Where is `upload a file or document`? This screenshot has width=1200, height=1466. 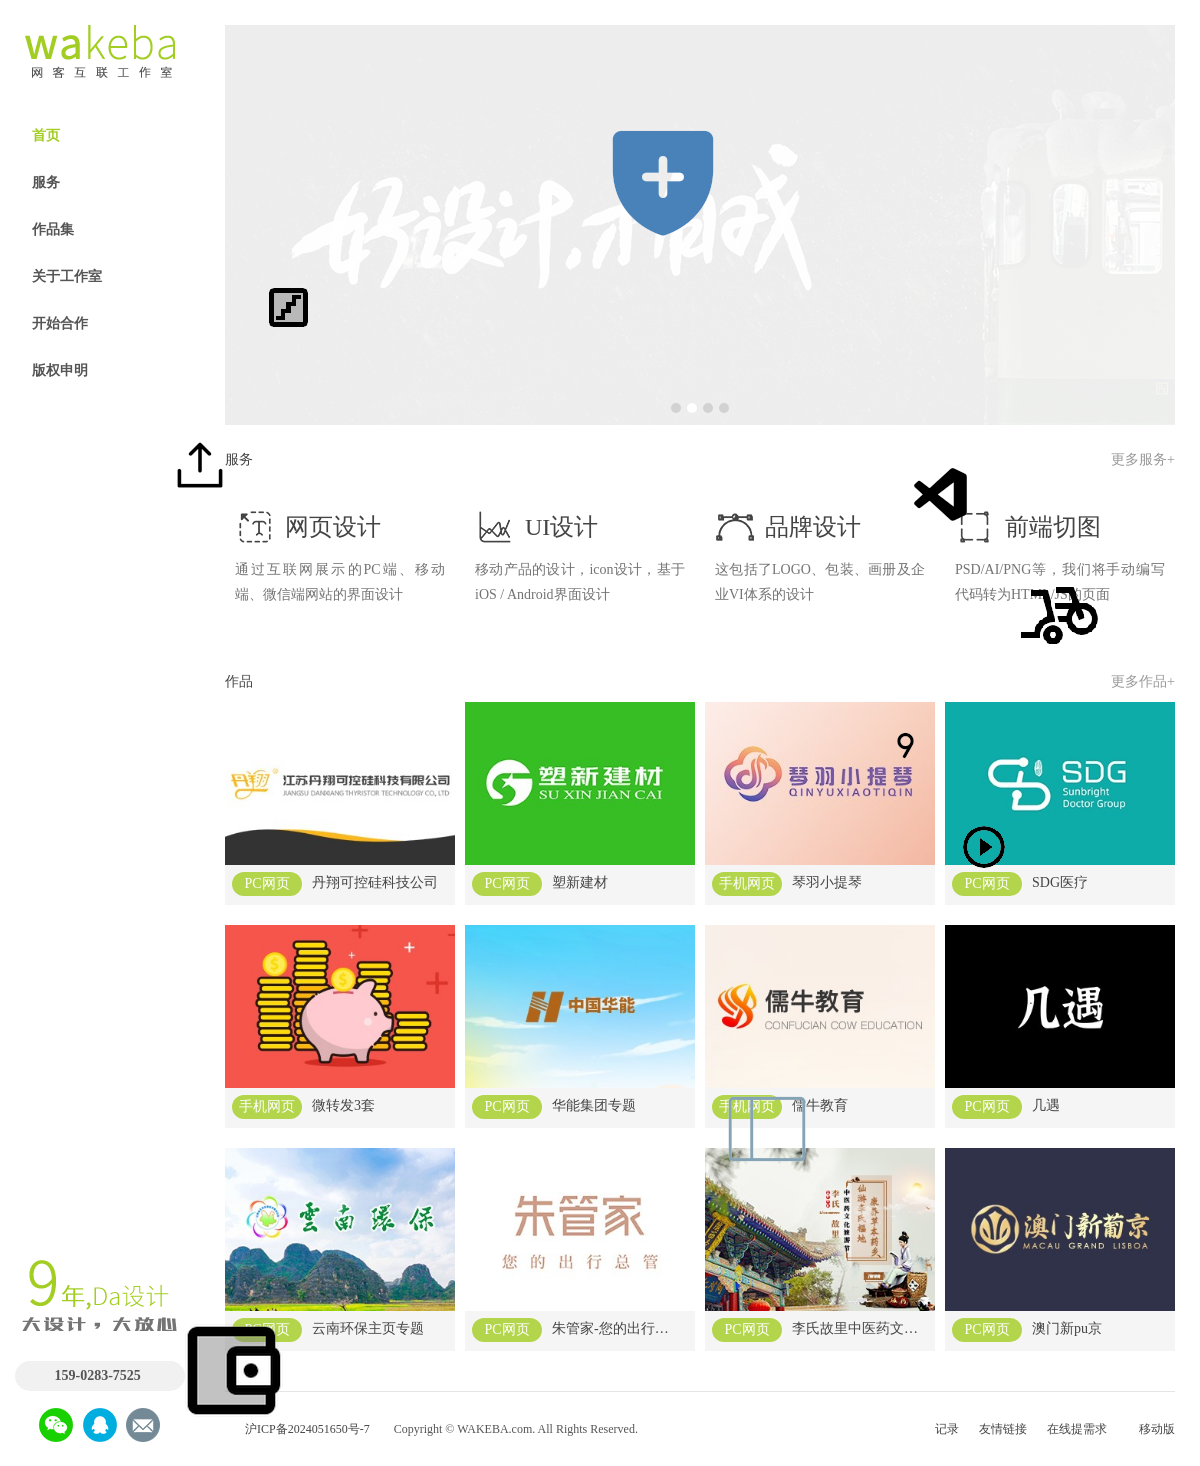 upload a file or document is located at coordinates (200, 467).